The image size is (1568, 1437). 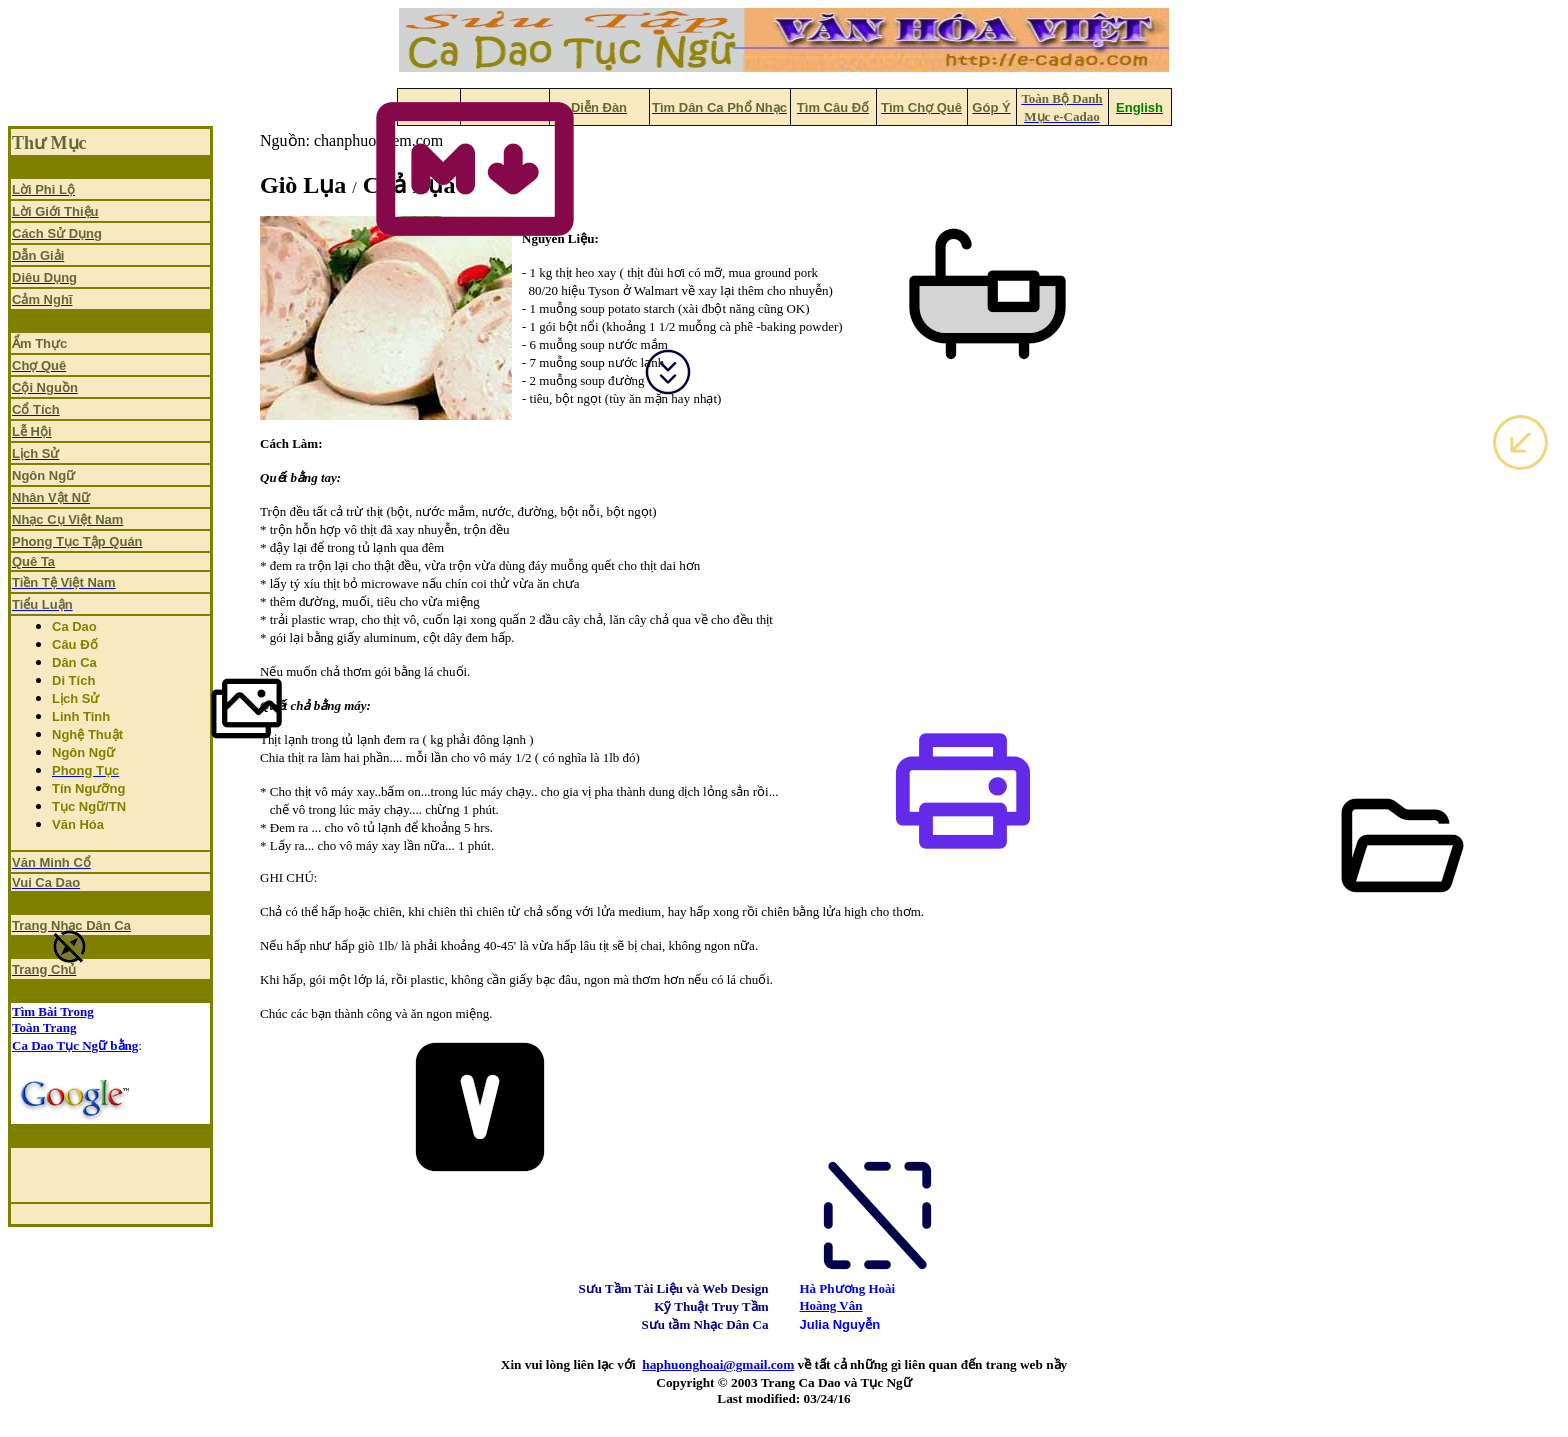 I want to click on indicates items starting with the letter V, so click(x=480, y=1107).